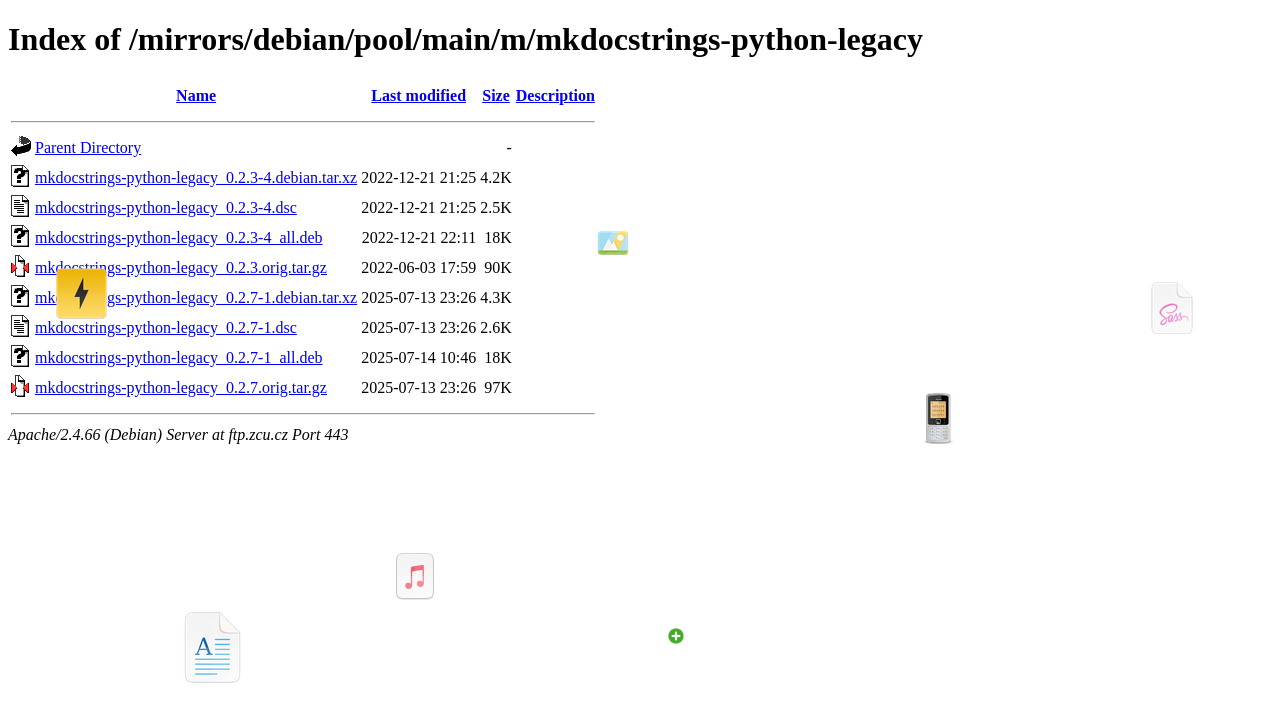  Describe the element at coordinates (939, 419) in the screenshot. I see `access phone or calling features` at that location.